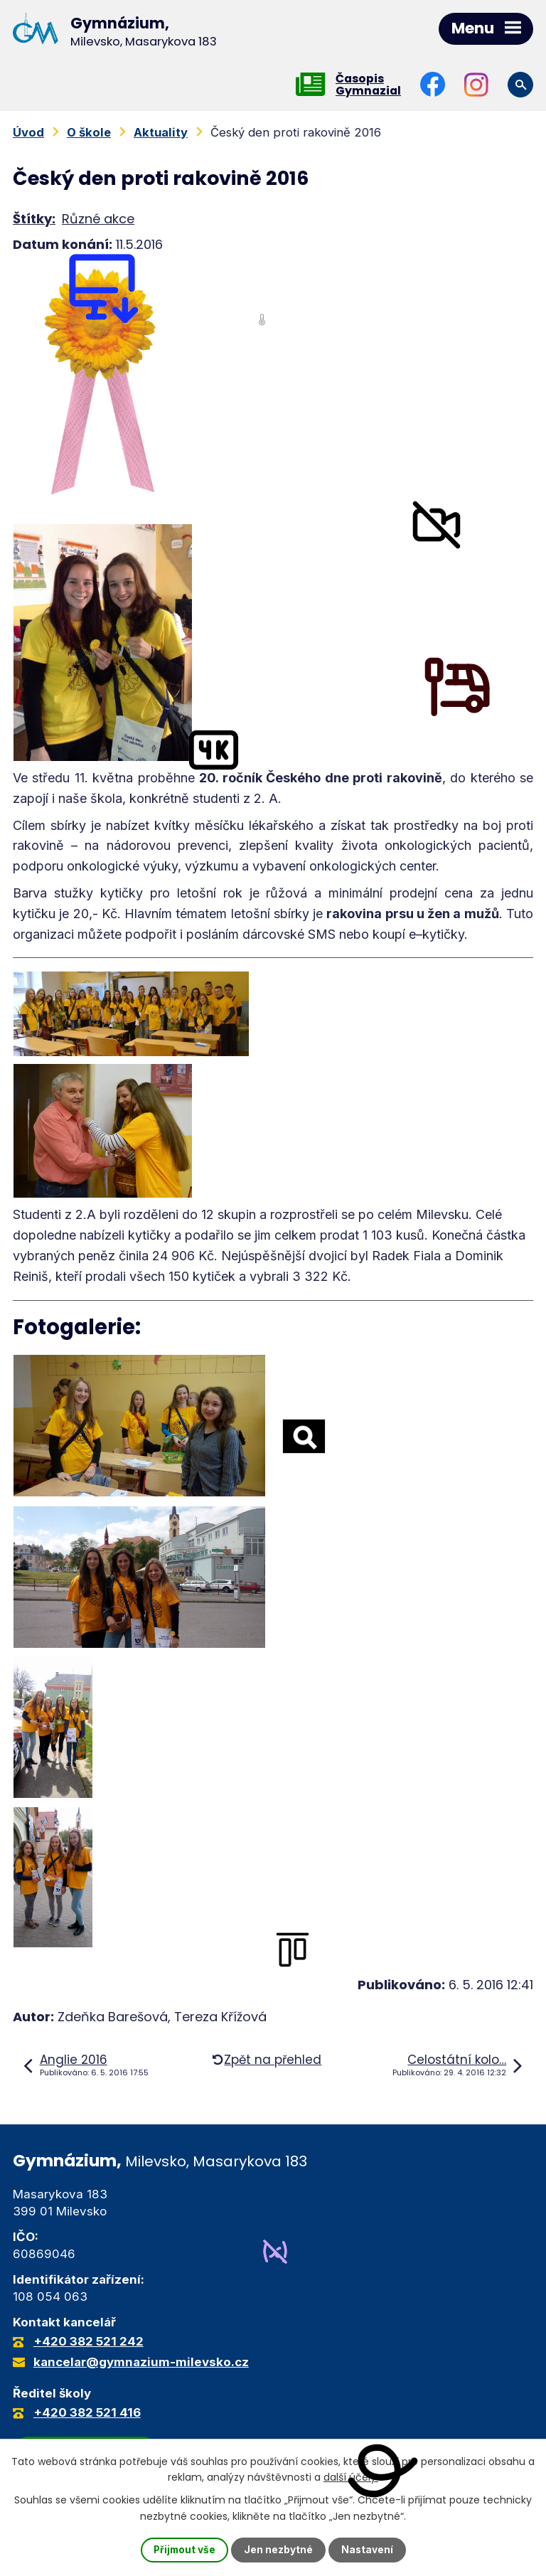  I want to click on view current temperature, so click(262, 319).